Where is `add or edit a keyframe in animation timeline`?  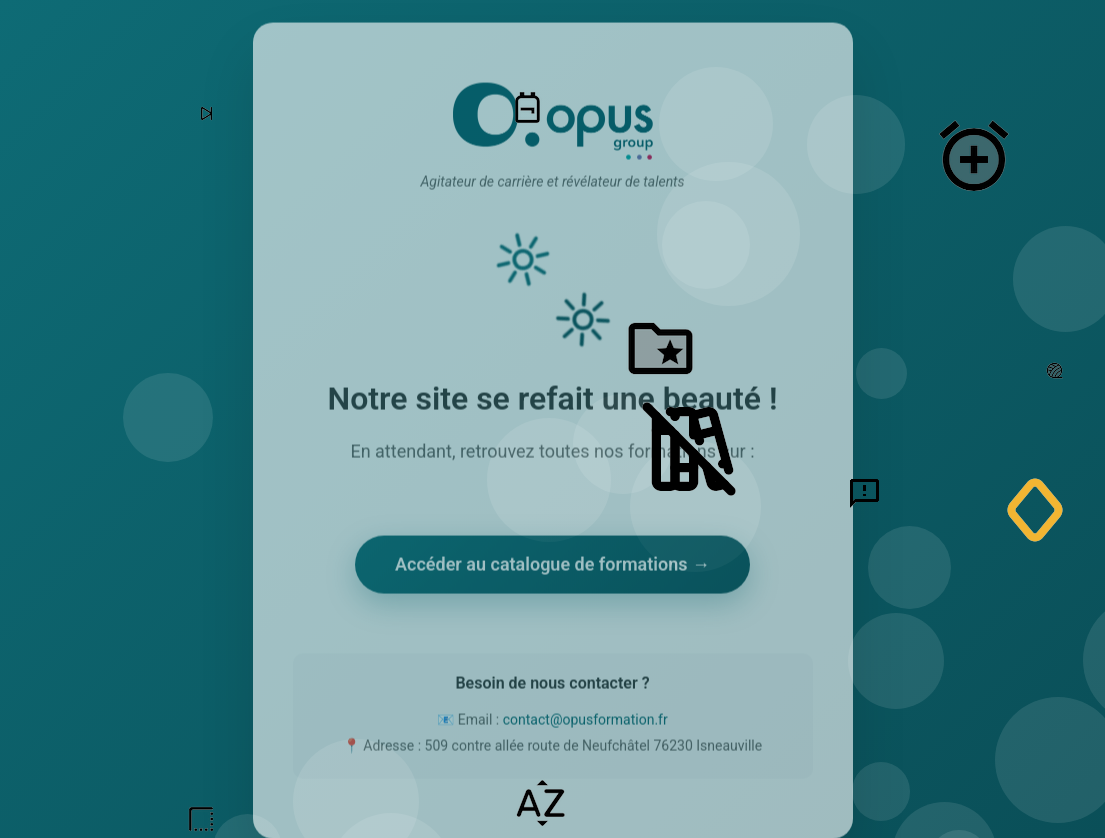
add or edit a keyframe in animation timeline is located at coordinates (1035, 510).